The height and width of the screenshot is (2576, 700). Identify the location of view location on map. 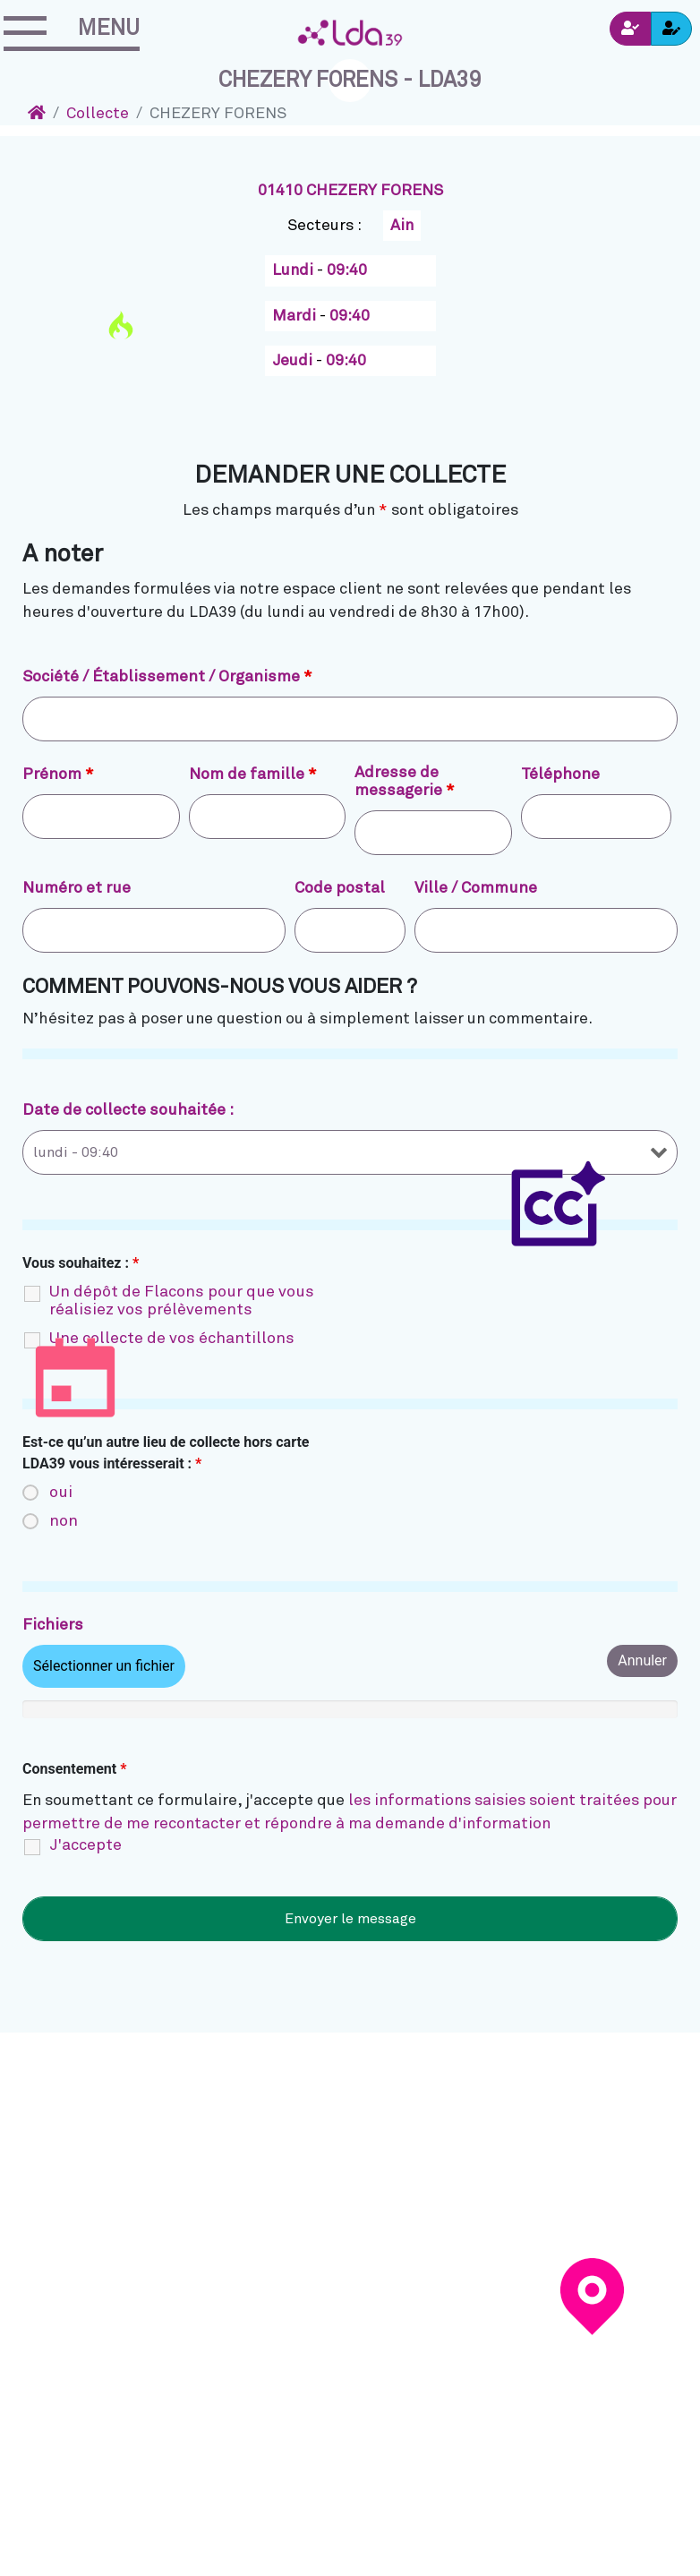
(592, 2293).